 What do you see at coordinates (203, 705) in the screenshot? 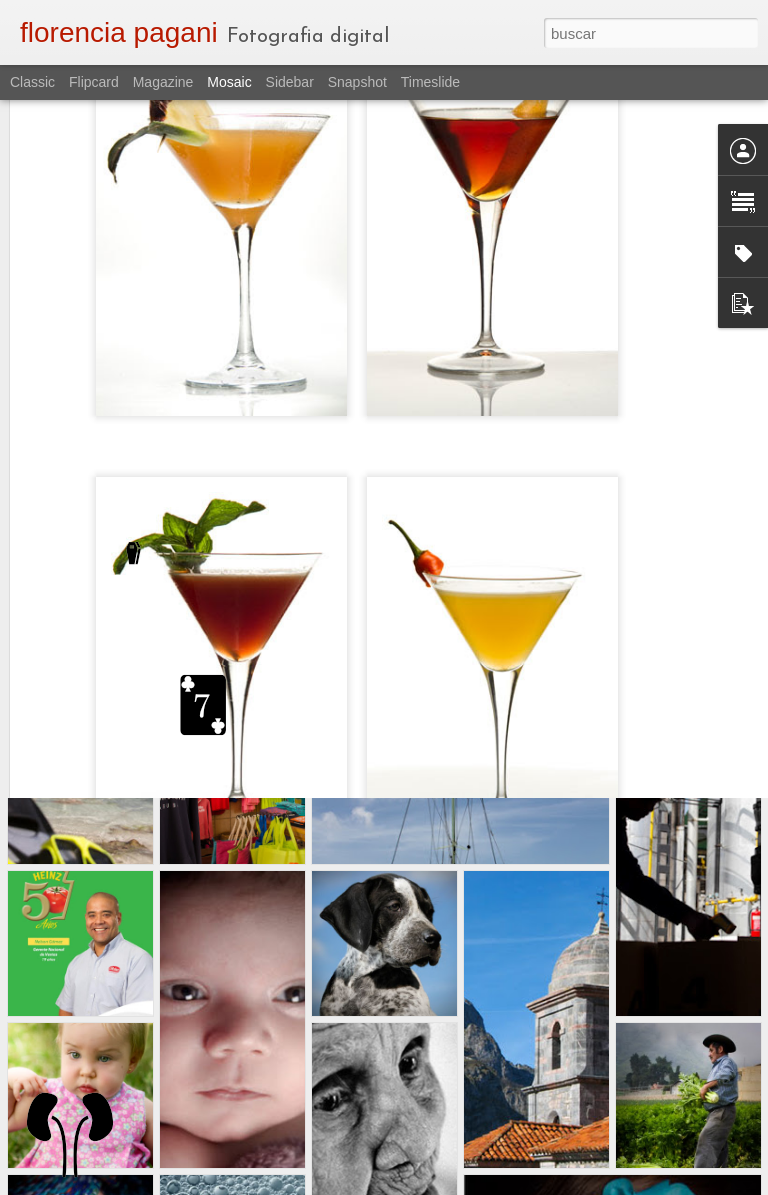
I see `seven of clubs playing card` at bounding box center [203, 705].